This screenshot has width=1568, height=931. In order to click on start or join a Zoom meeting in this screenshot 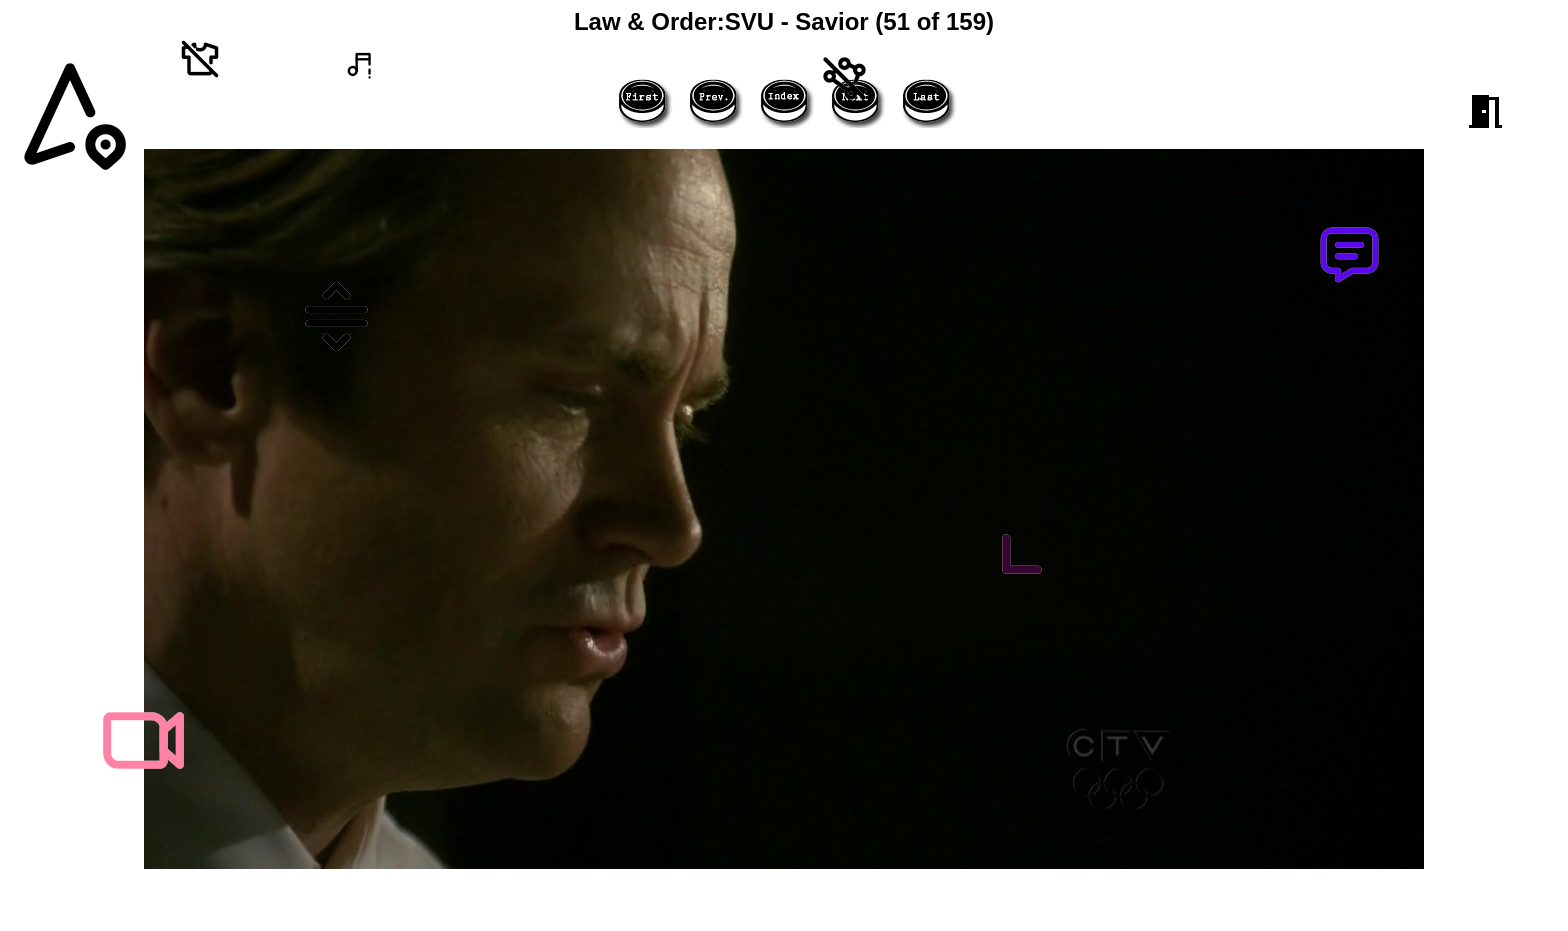, I will do `click(143, 740)`.